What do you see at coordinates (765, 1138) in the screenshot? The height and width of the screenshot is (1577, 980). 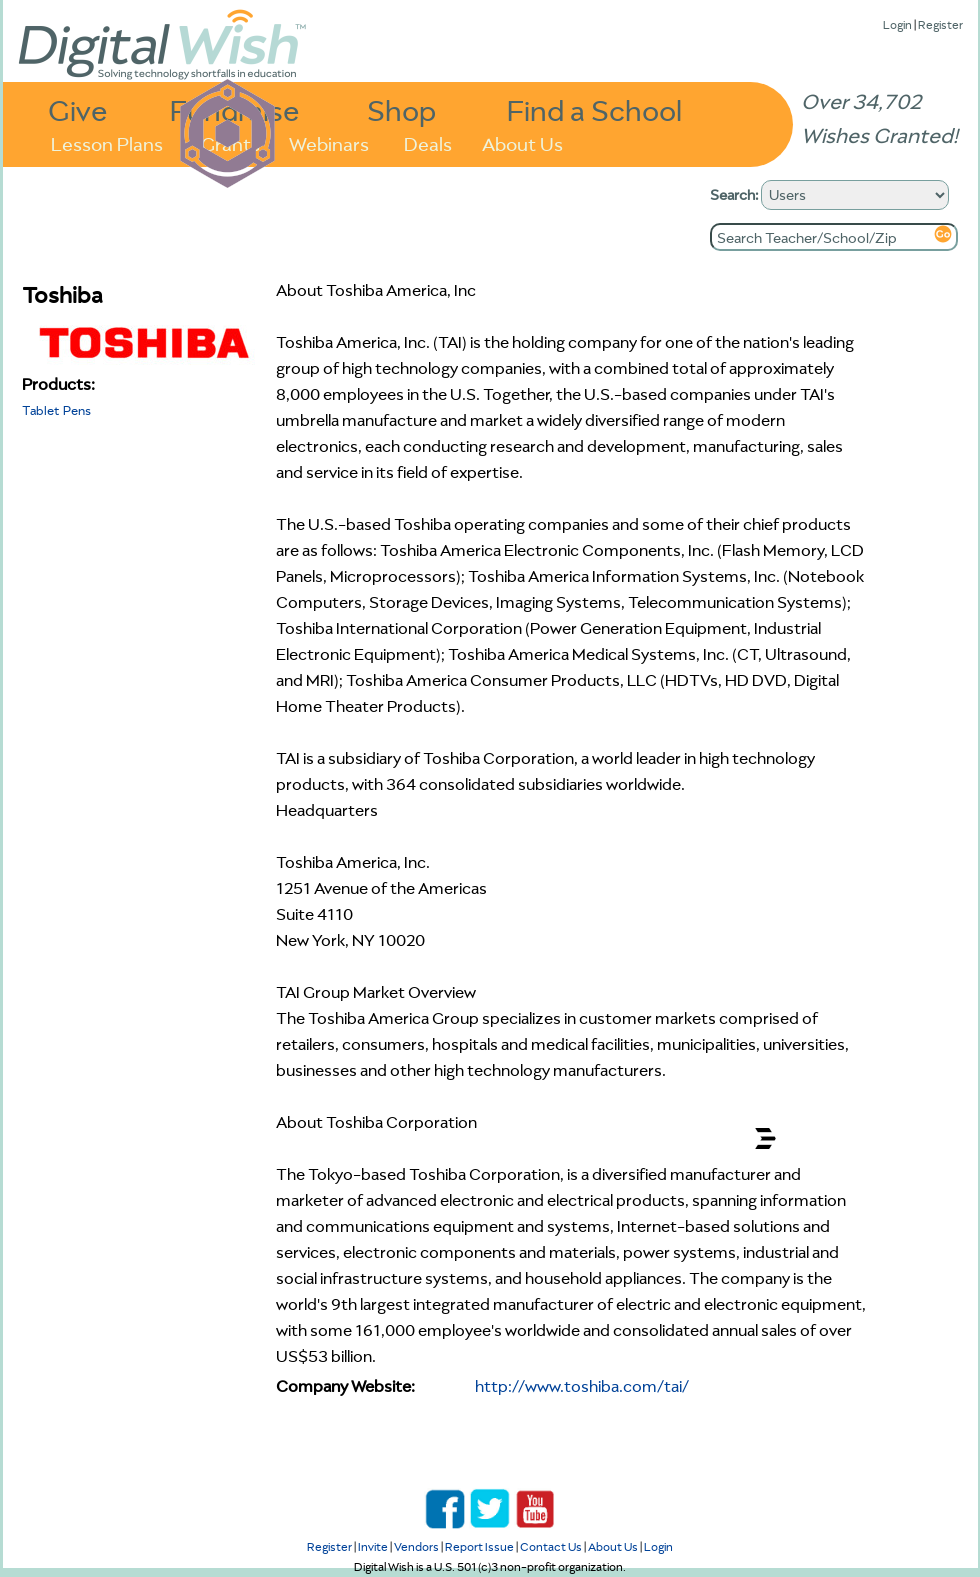 I see `Rundeck logo` at bounding box center [765, 1138].